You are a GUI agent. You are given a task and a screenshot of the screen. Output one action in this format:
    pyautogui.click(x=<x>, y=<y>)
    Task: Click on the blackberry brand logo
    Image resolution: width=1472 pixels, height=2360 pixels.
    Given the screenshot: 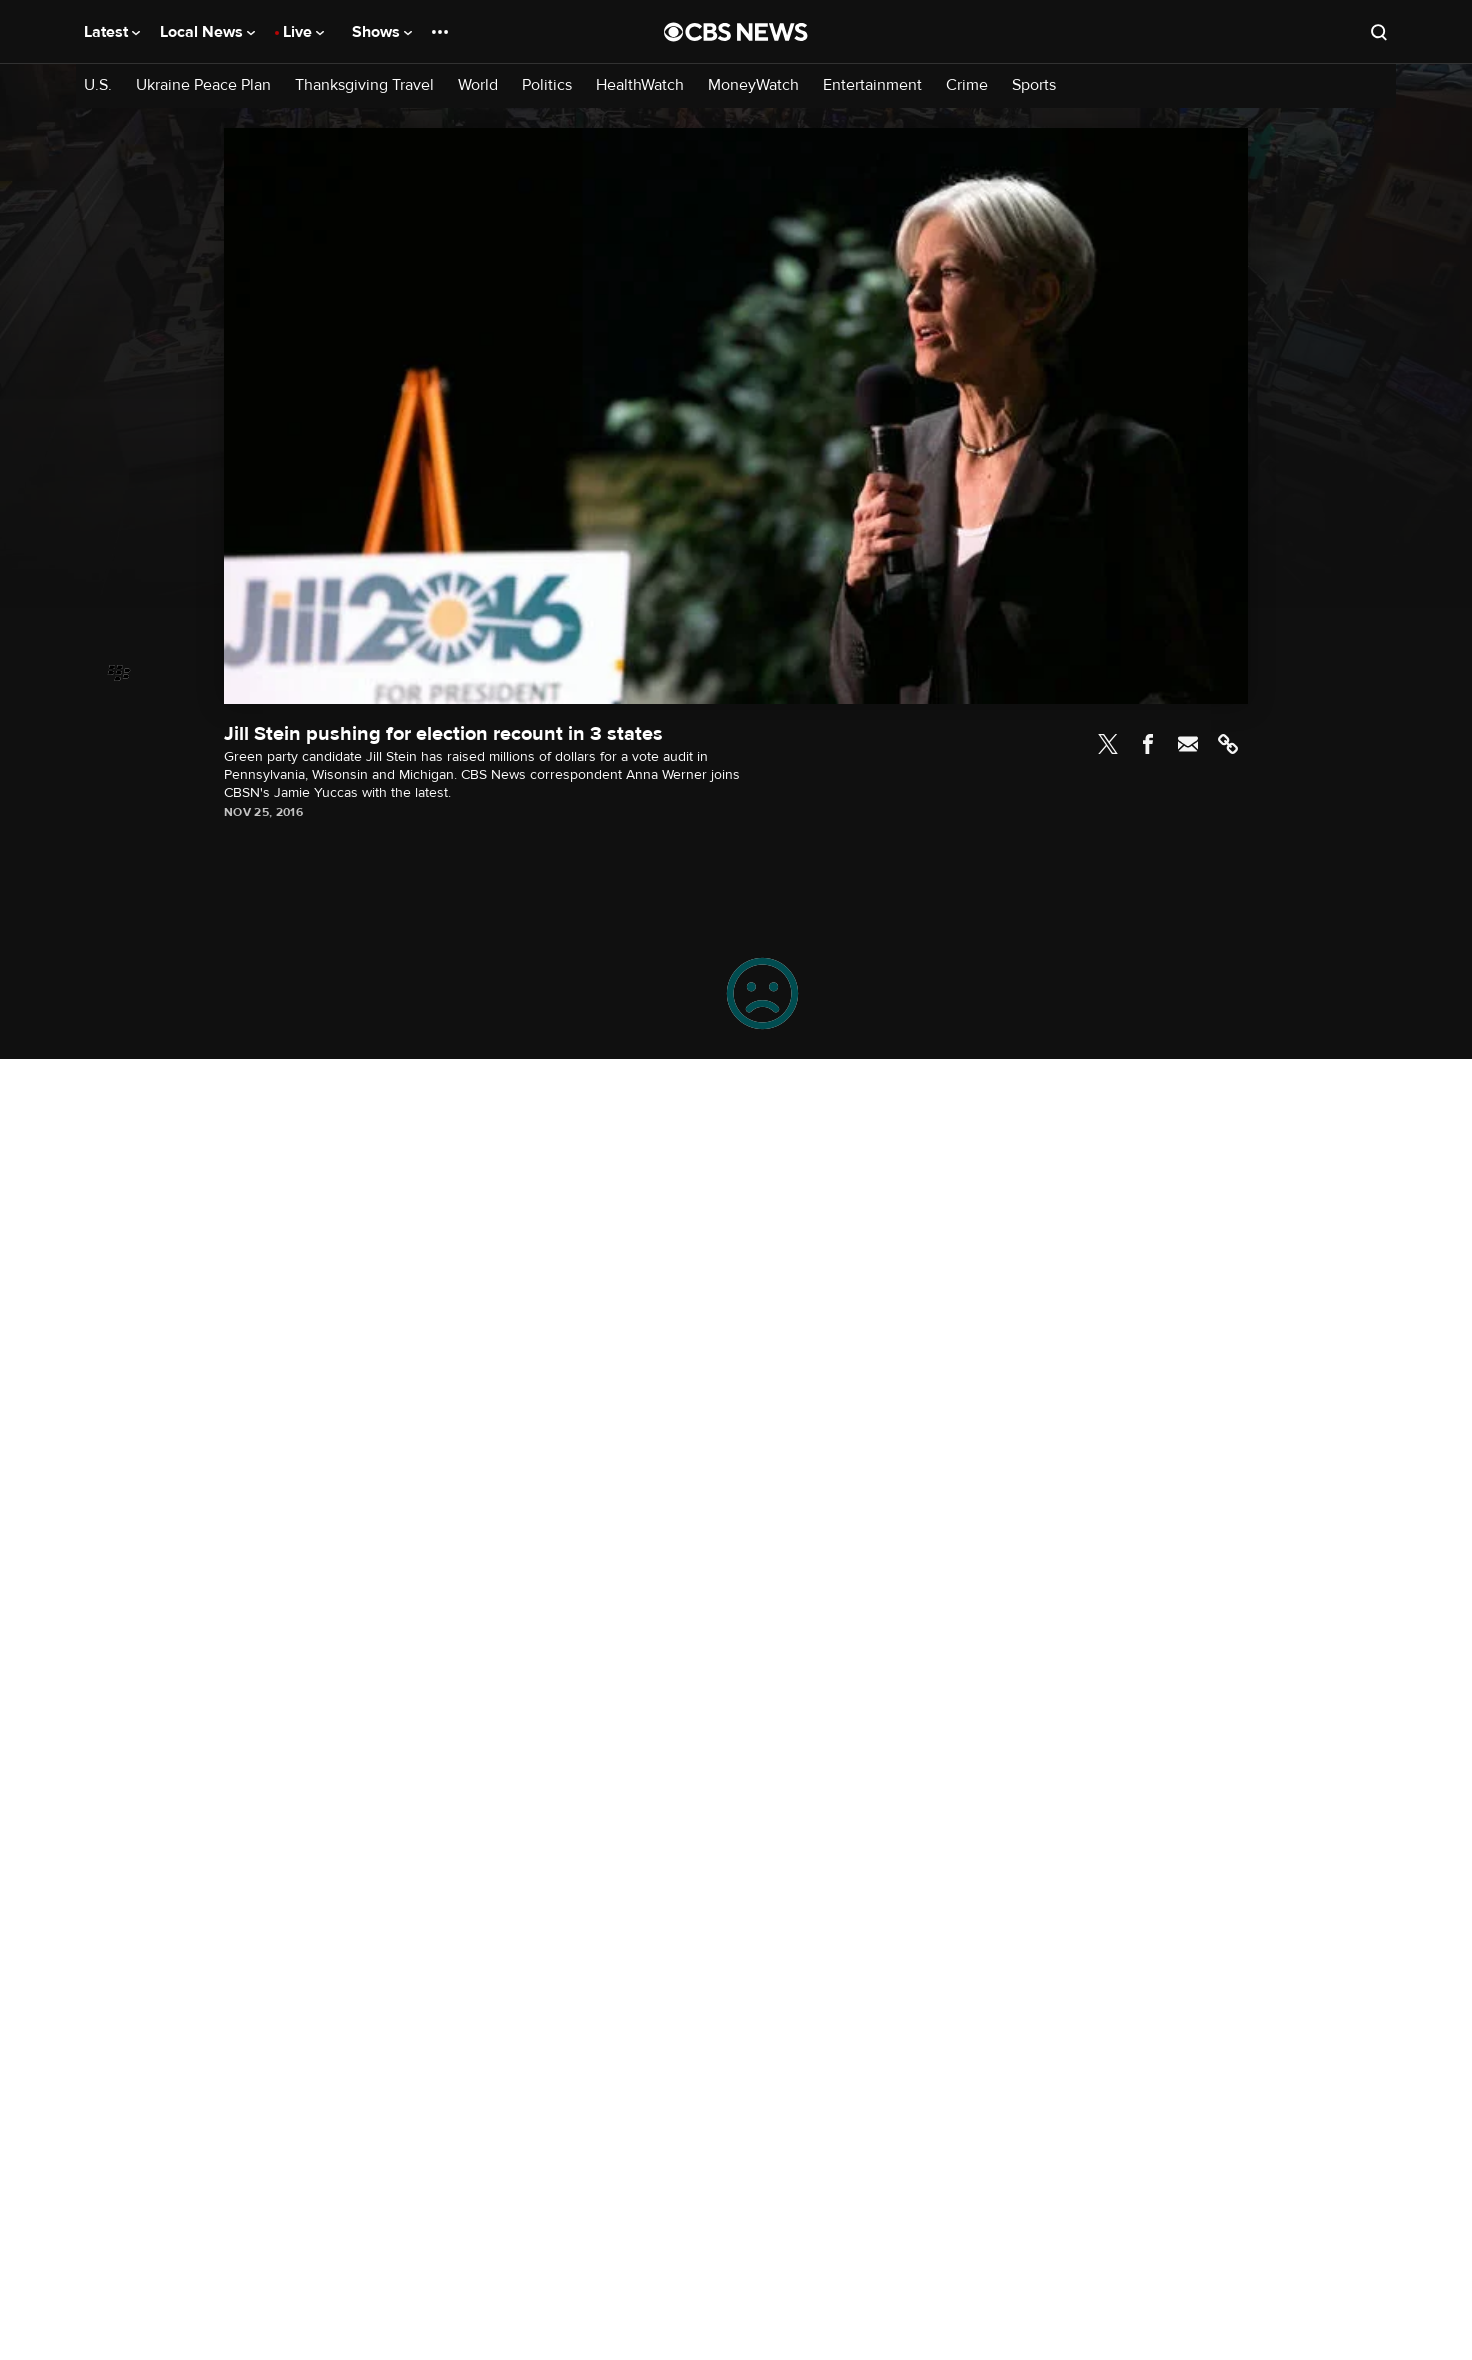 What is the action you would take?
    pyautogui.click(x=119, y=673)
    